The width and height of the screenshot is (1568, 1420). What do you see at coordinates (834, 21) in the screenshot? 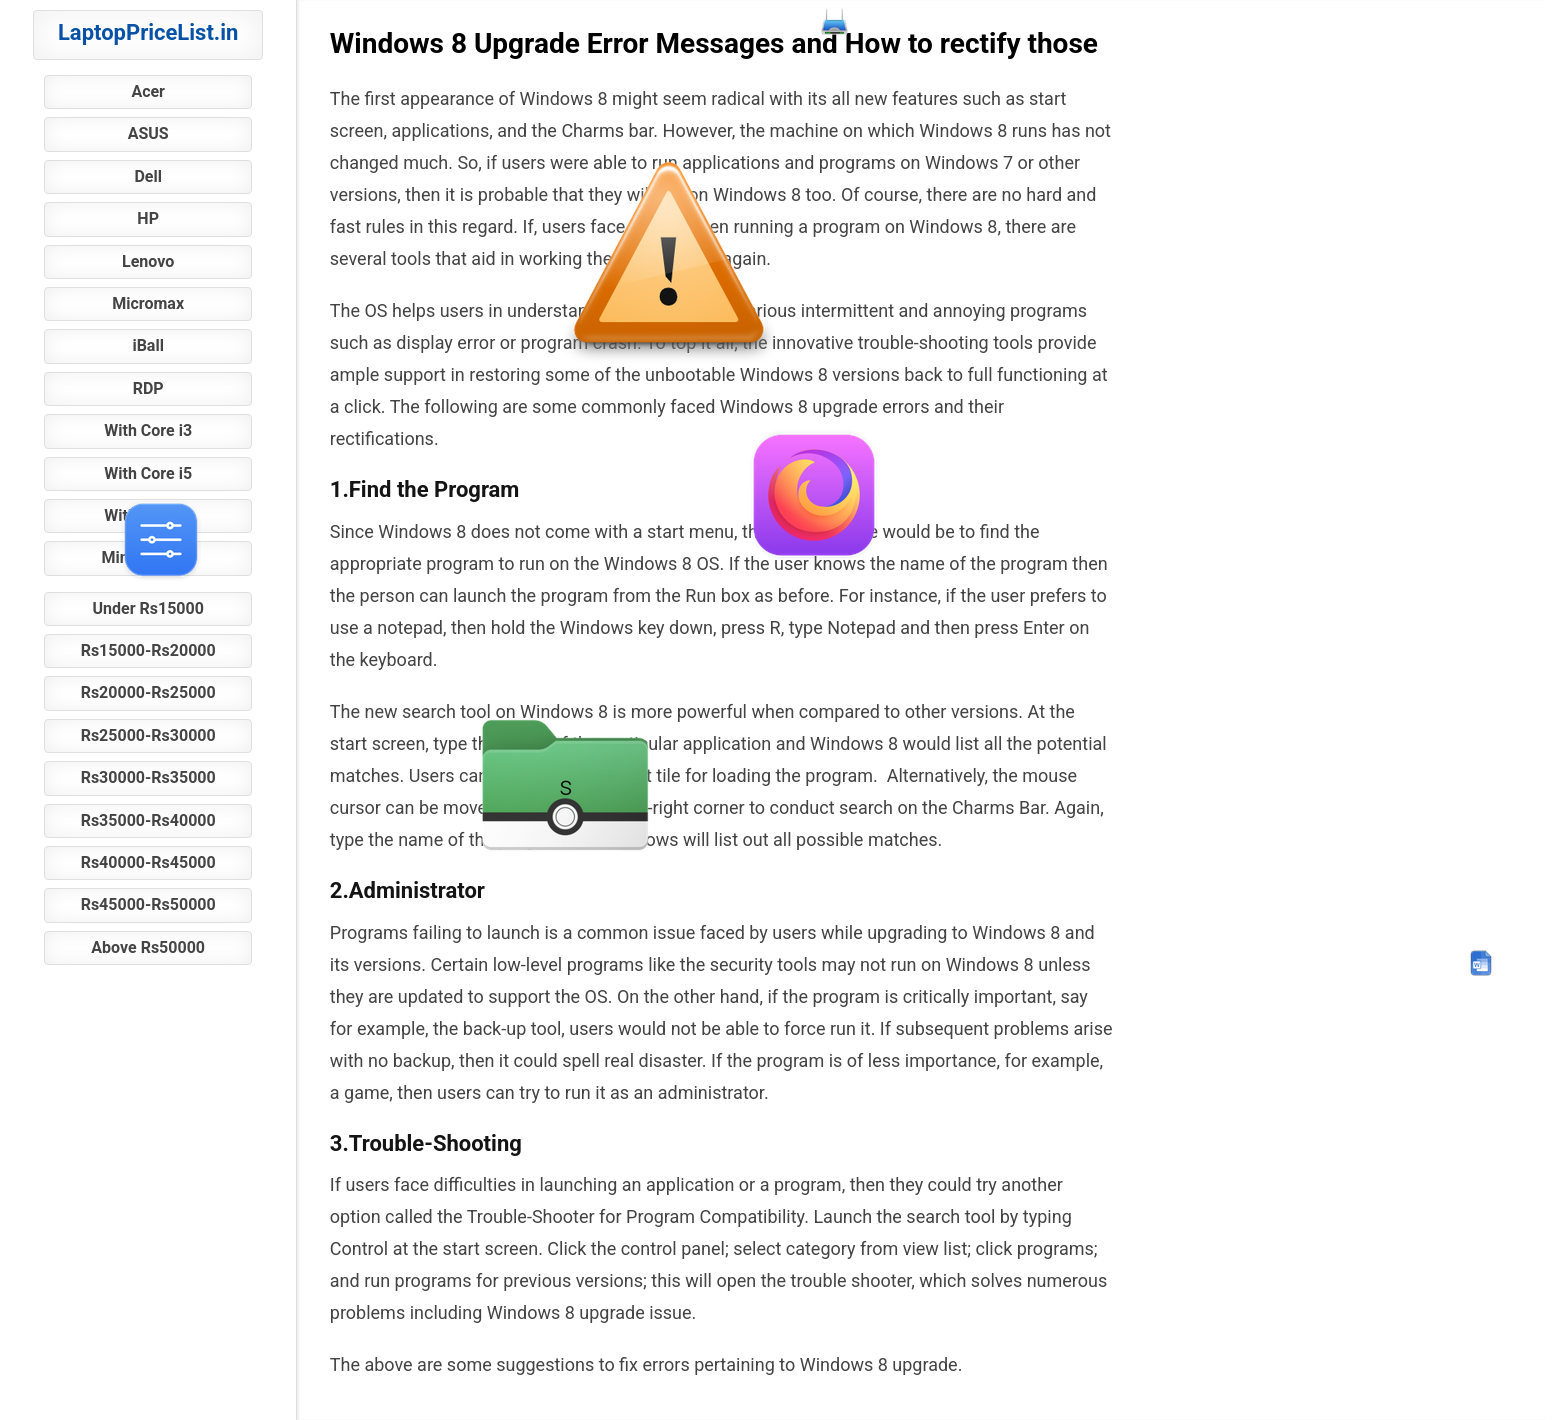
I see `network modem or router device status` at bounding box center [834, 21].